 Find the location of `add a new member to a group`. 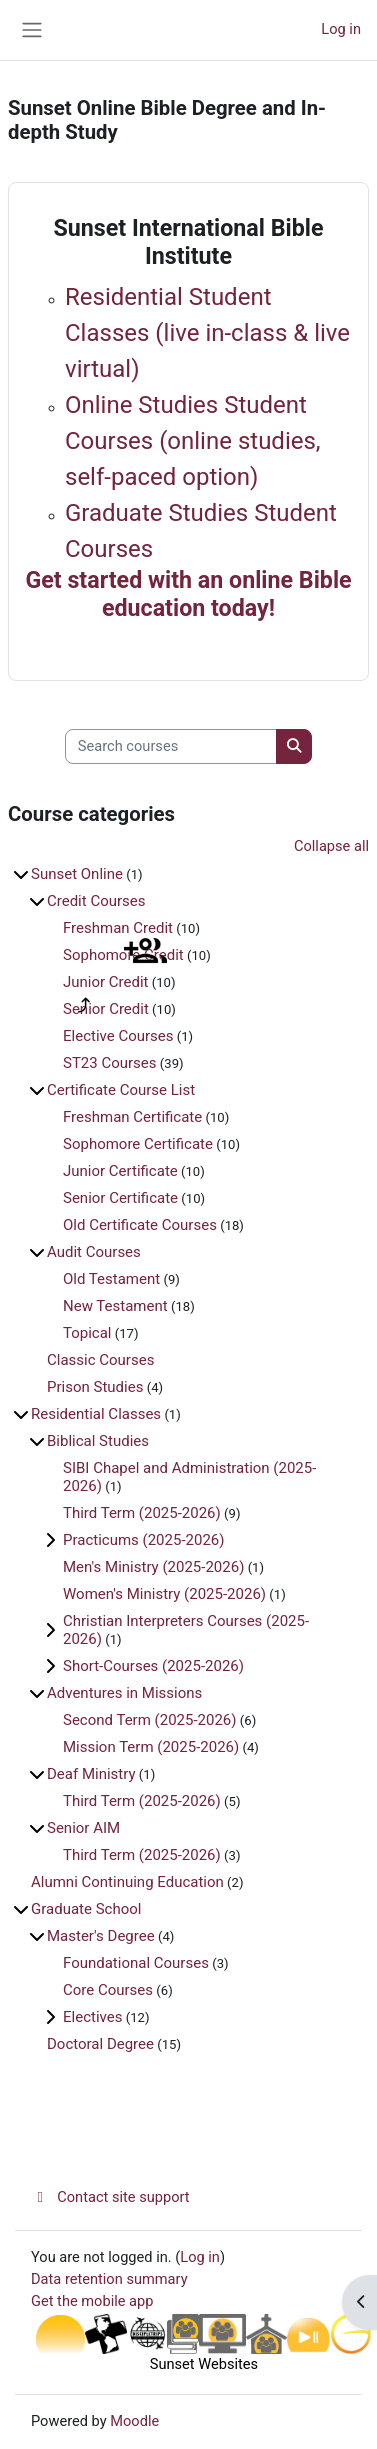

add a new member to a group is located at coordinates (145, 950).